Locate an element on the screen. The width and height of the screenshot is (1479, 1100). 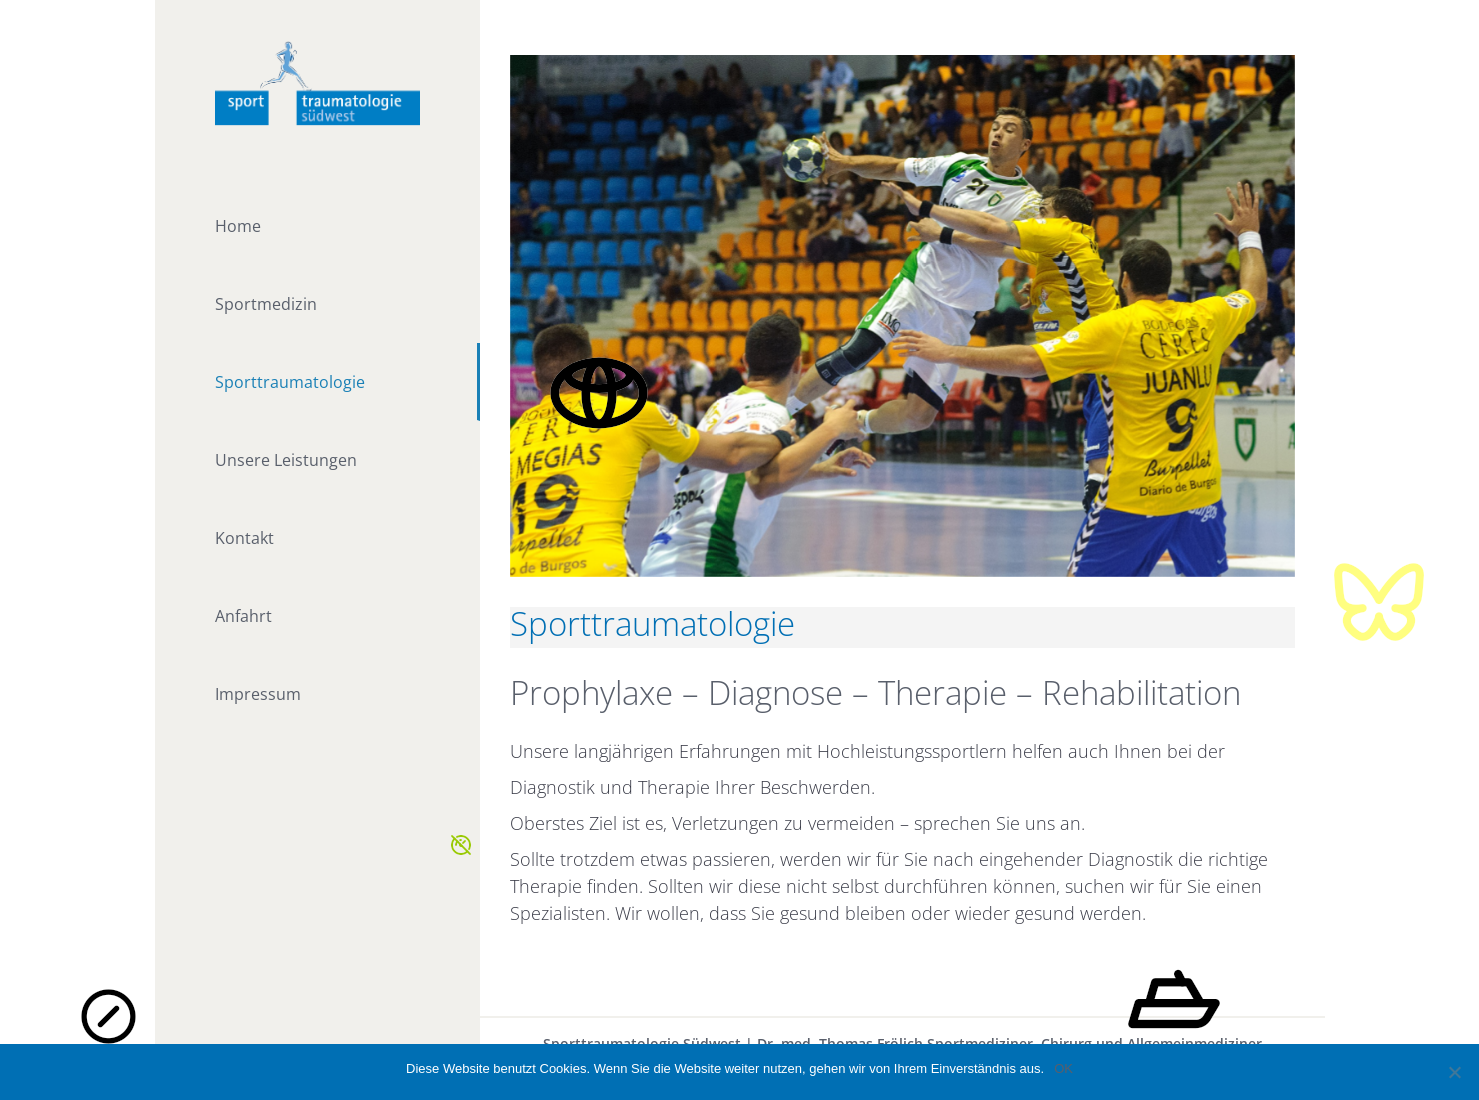
Toyota brand logo is located at coordinates (599, 393).